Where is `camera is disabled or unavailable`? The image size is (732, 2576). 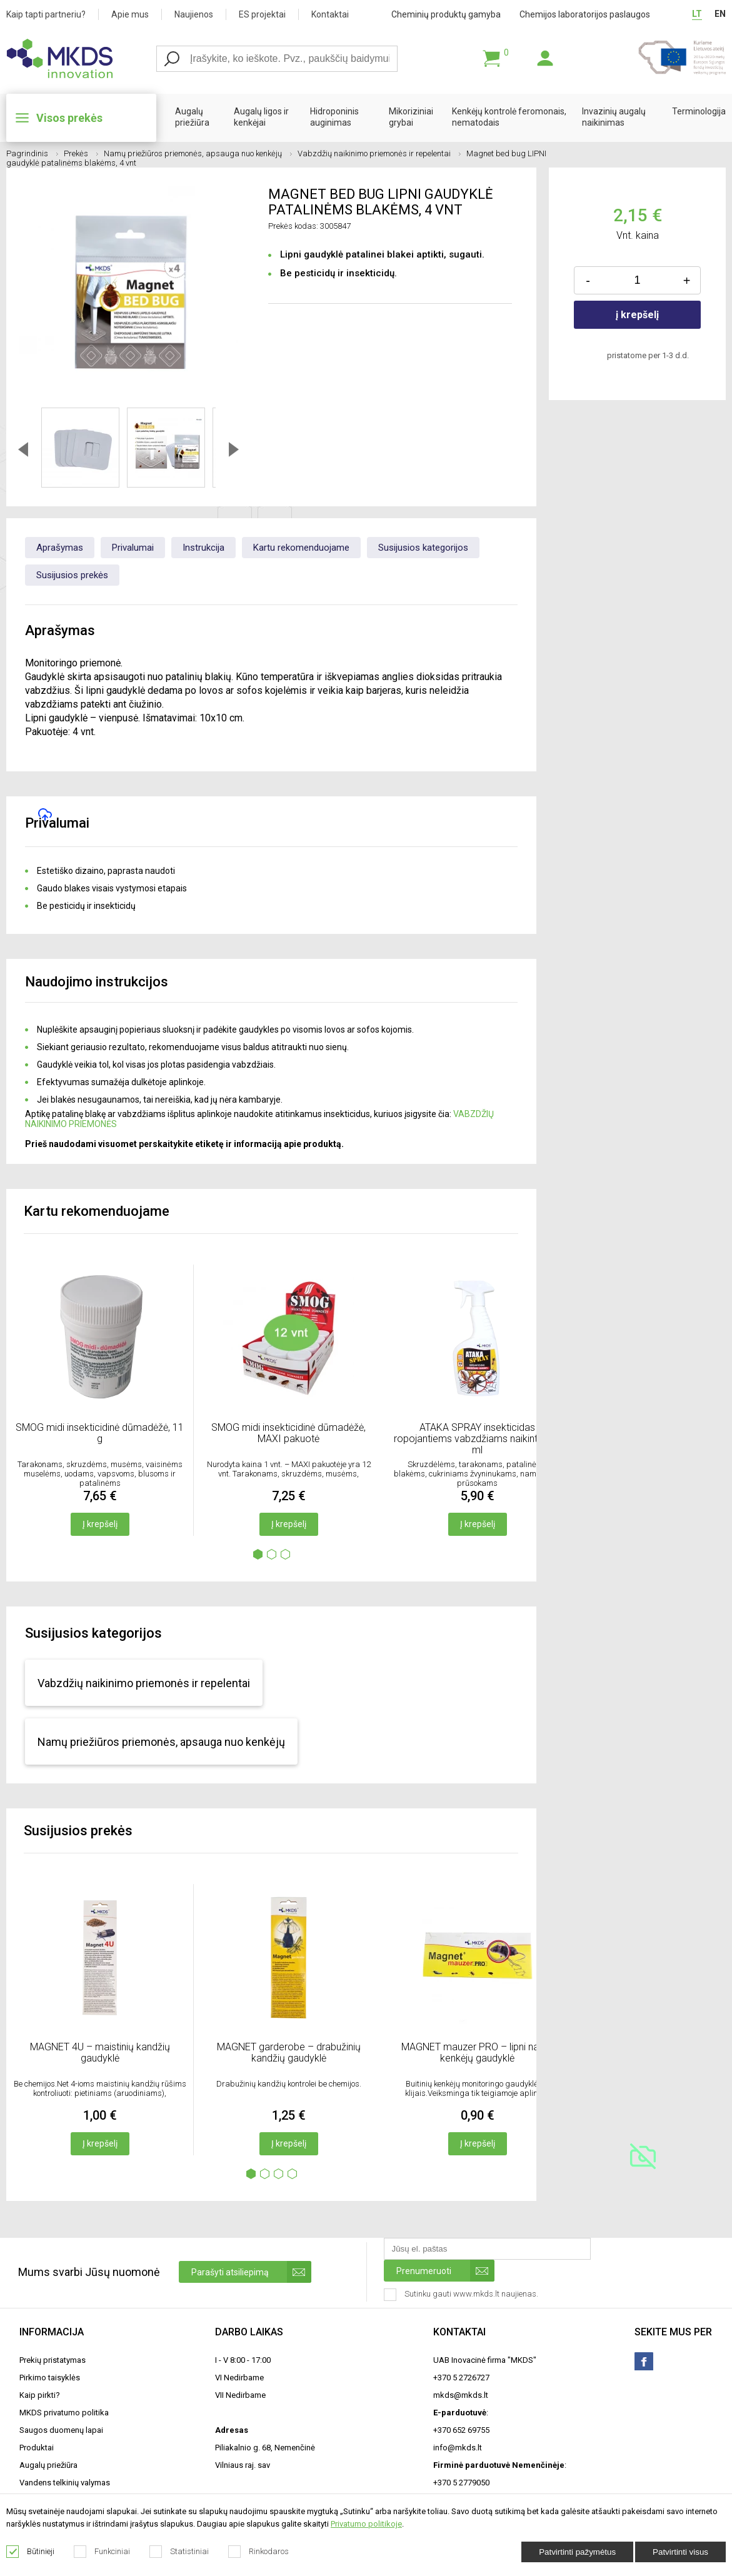 camera is disabled or unavailable is located at coordinates (643, 2156).